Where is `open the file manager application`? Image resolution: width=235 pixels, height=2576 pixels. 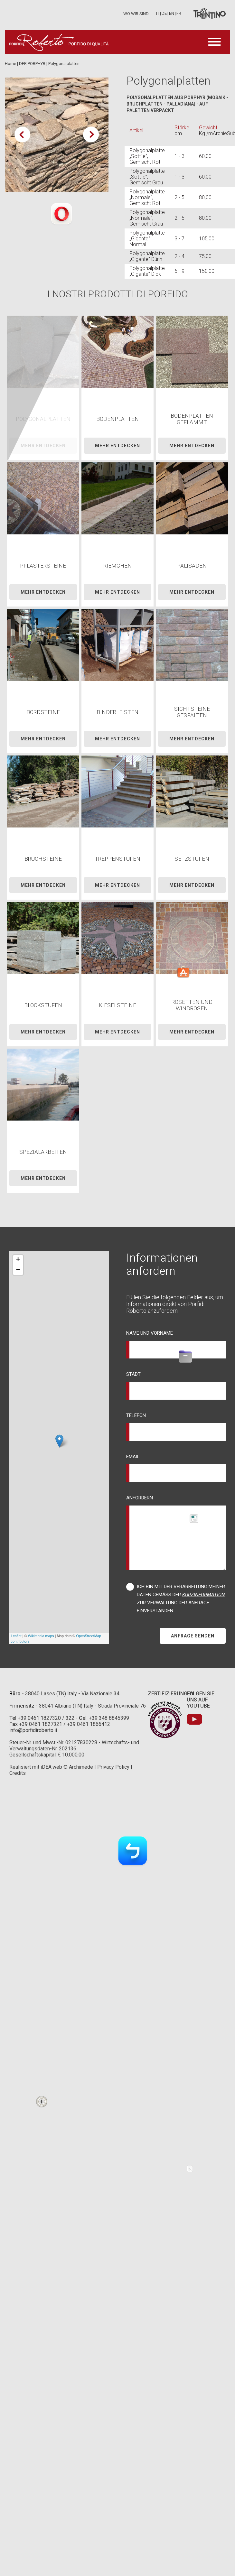 open the file manager application is located at coordinates (185, 1357).